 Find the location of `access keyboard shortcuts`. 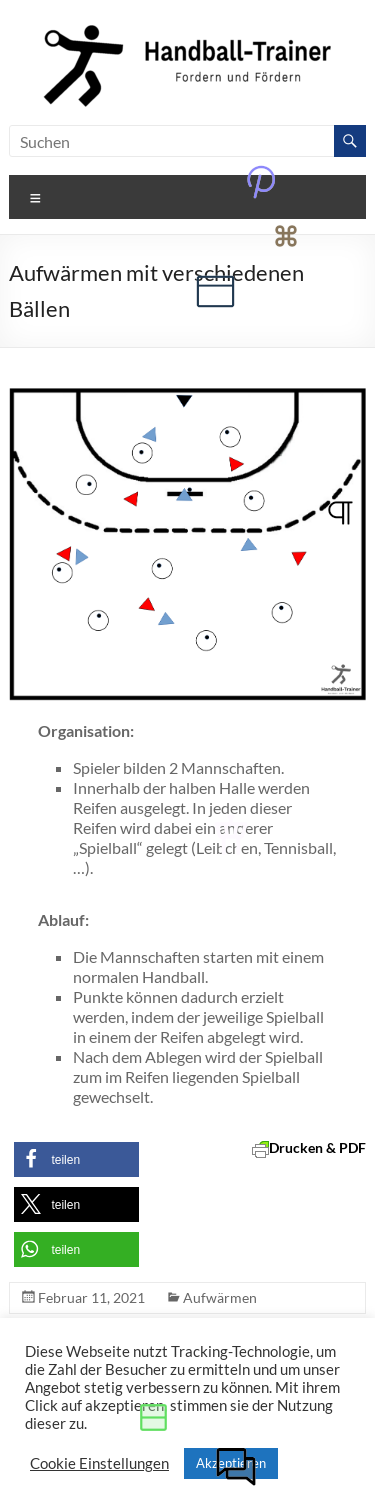

access keyboard shortcuts is located at coordinates (286, 236).